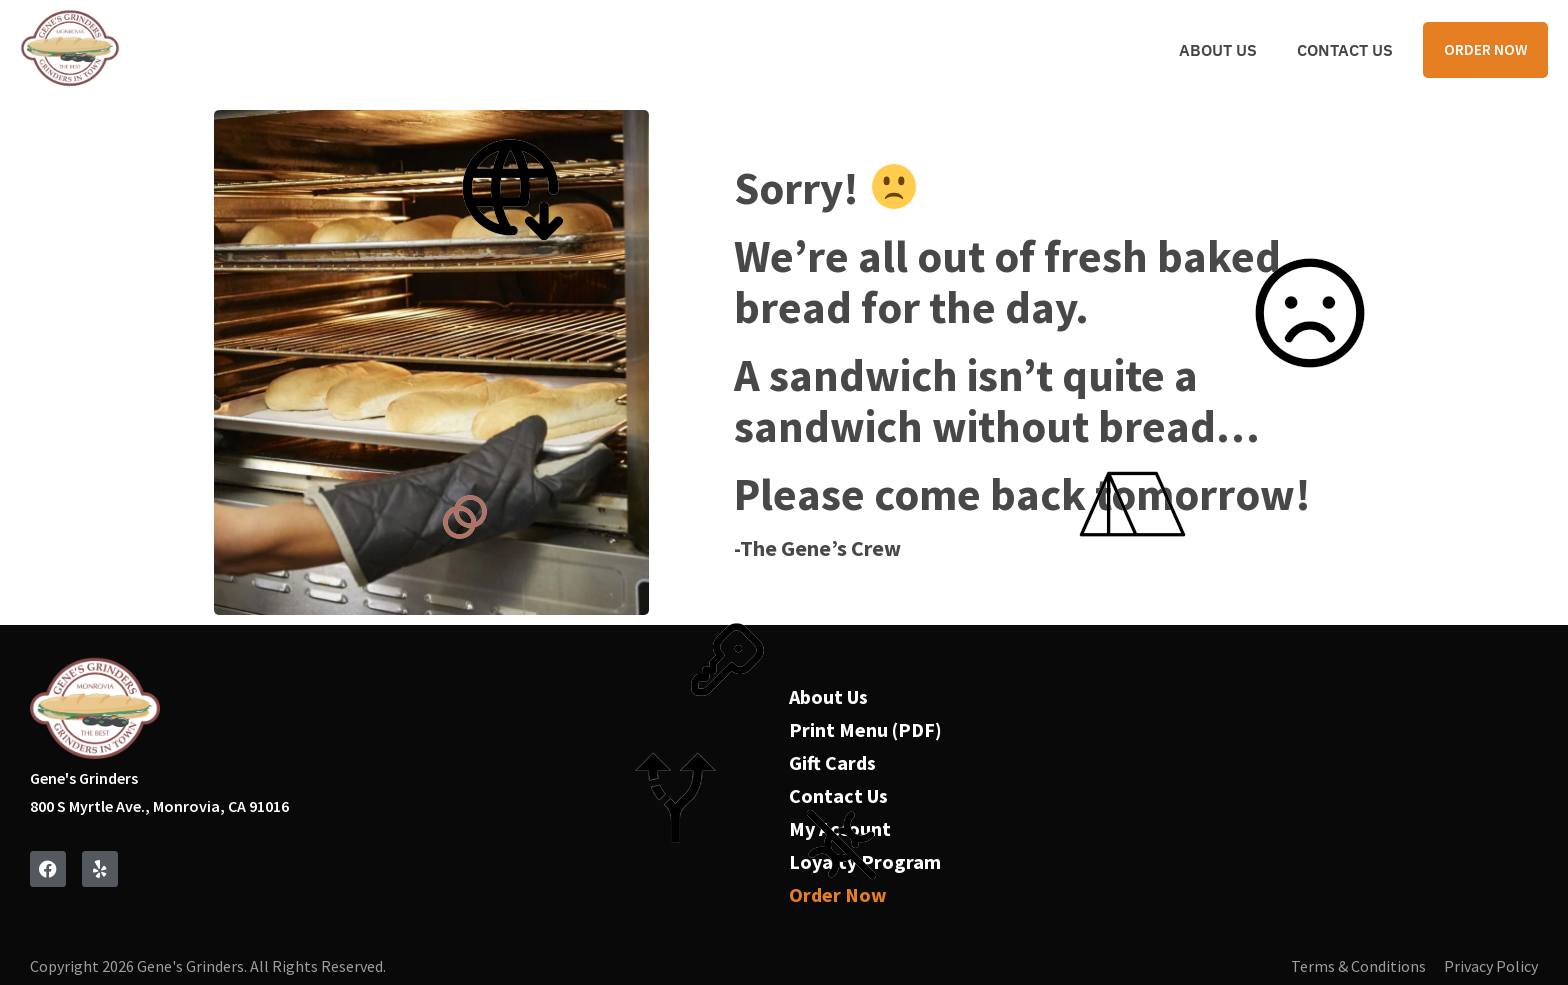 The height and width of the screenshot is (985, 1568). Describe the element at coordinates (1132, 507) in the screenshot. I see `access camping or outdoor activity options` at that location.